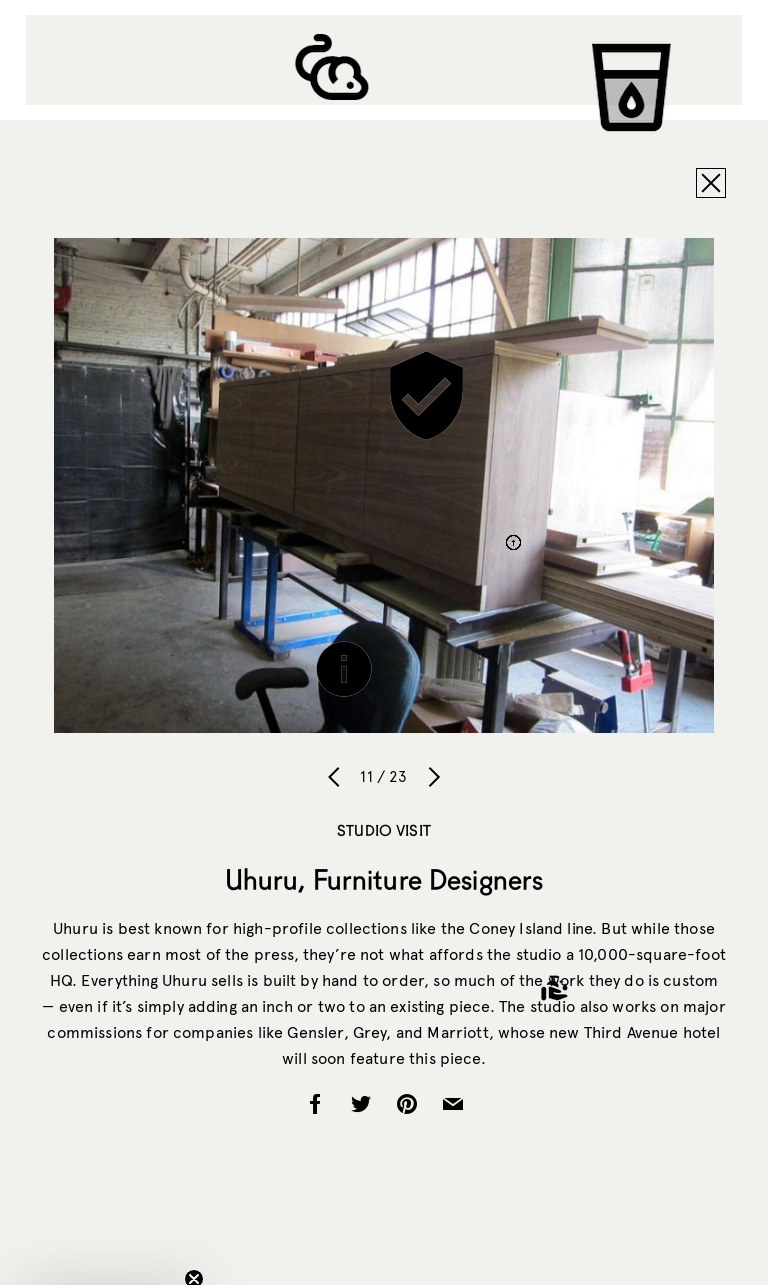 This screenshot has height=1285, width=768. What do you see at coordinates (631, 87) in the screenshot?
I see `find nearby drink or beverage locations` at bounding box center [631, 87].